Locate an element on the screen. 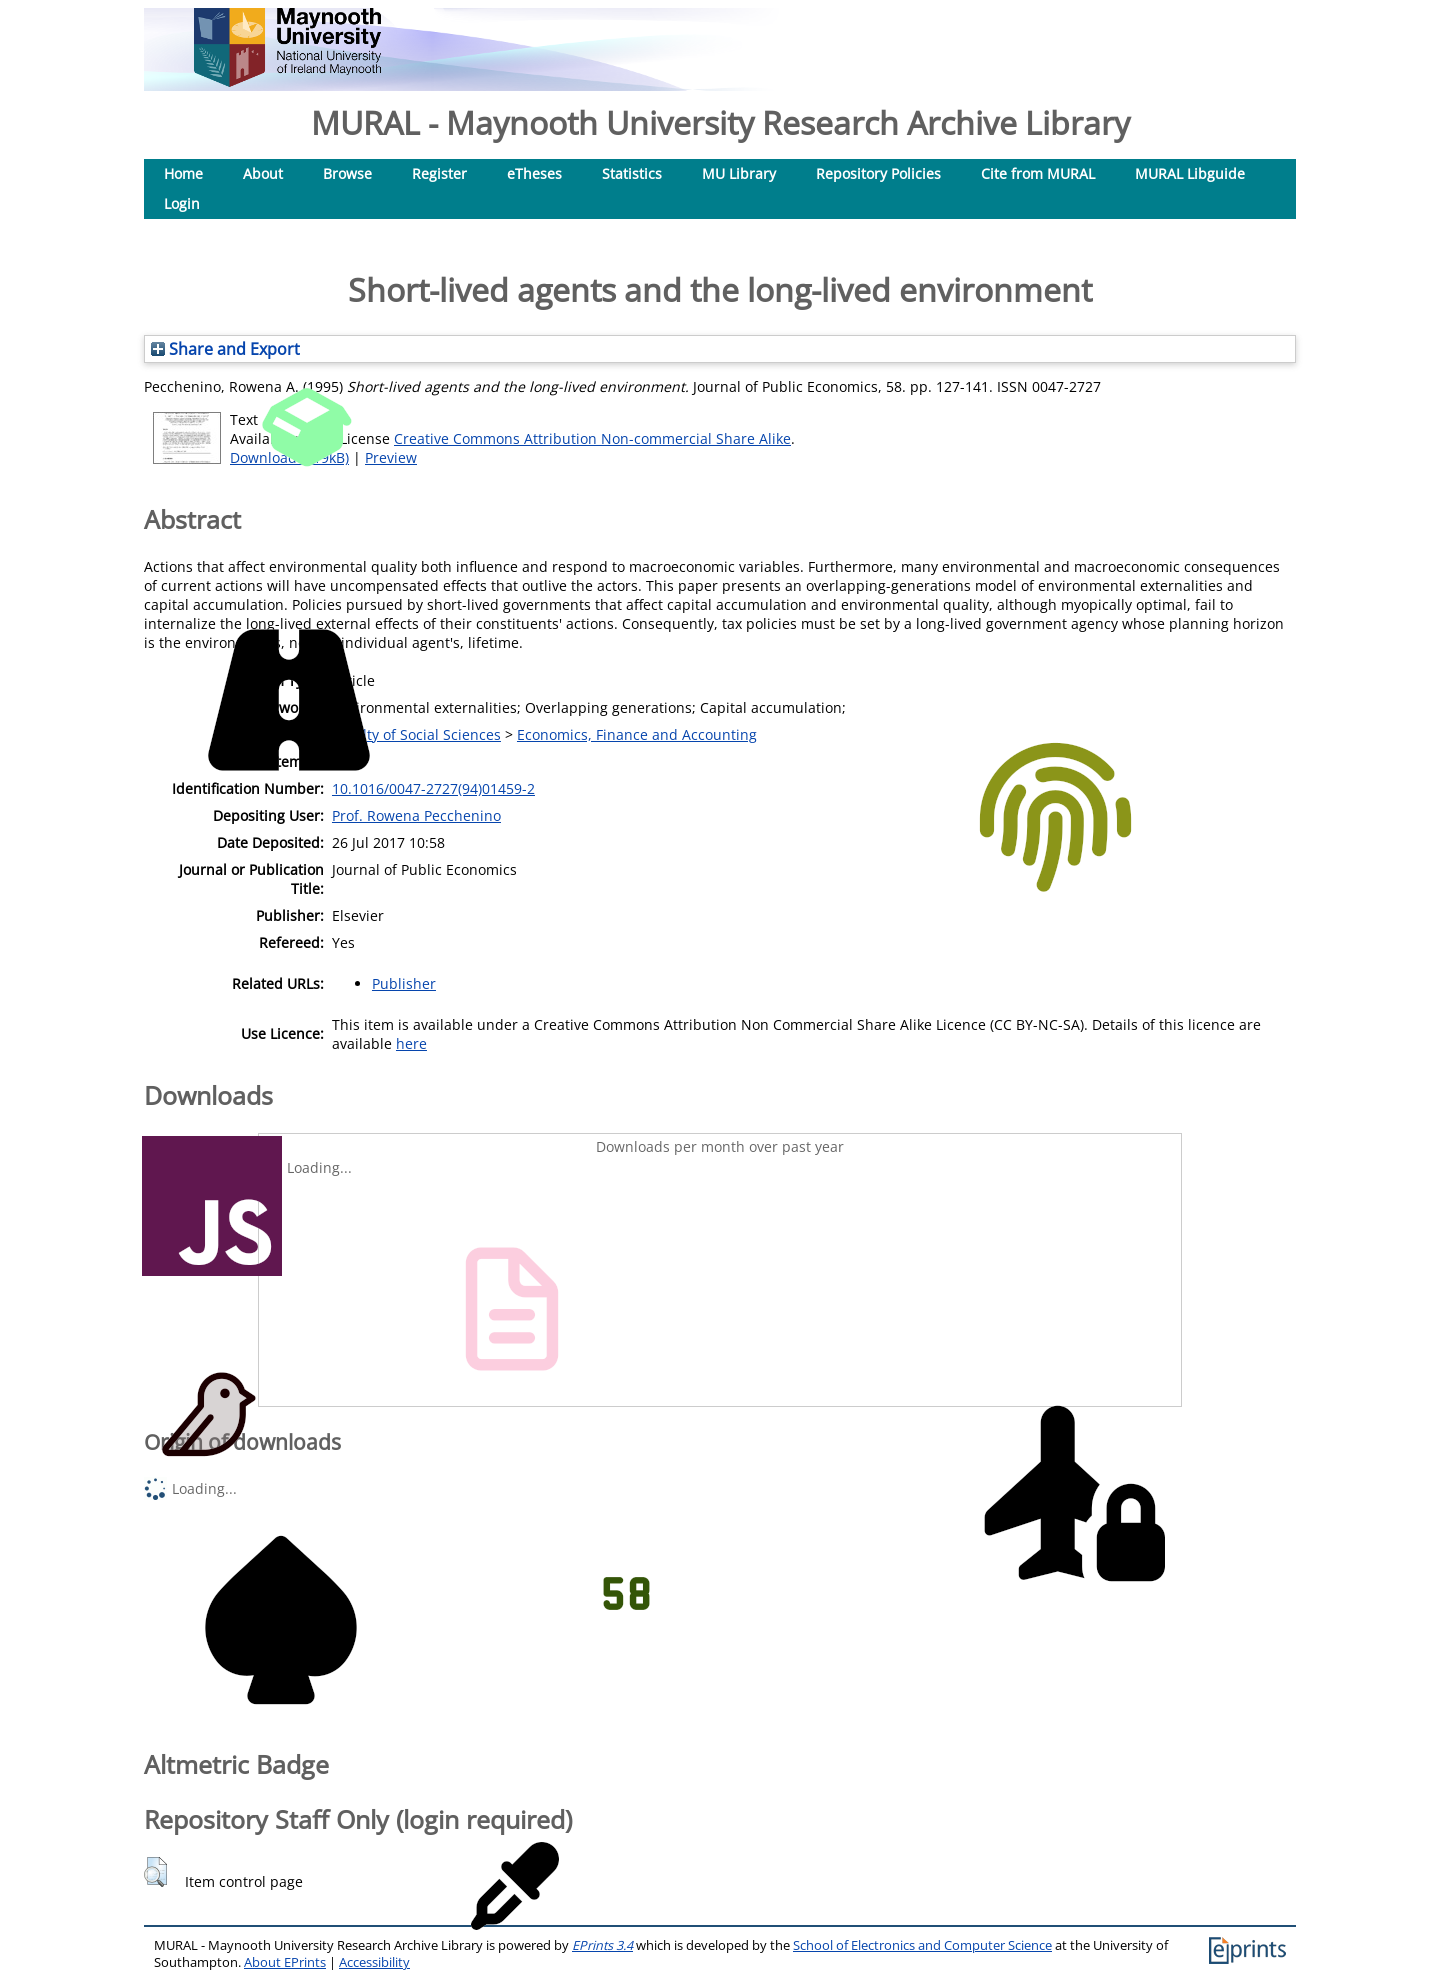  javascript programming language logo is located at coordinates (212, 1206).